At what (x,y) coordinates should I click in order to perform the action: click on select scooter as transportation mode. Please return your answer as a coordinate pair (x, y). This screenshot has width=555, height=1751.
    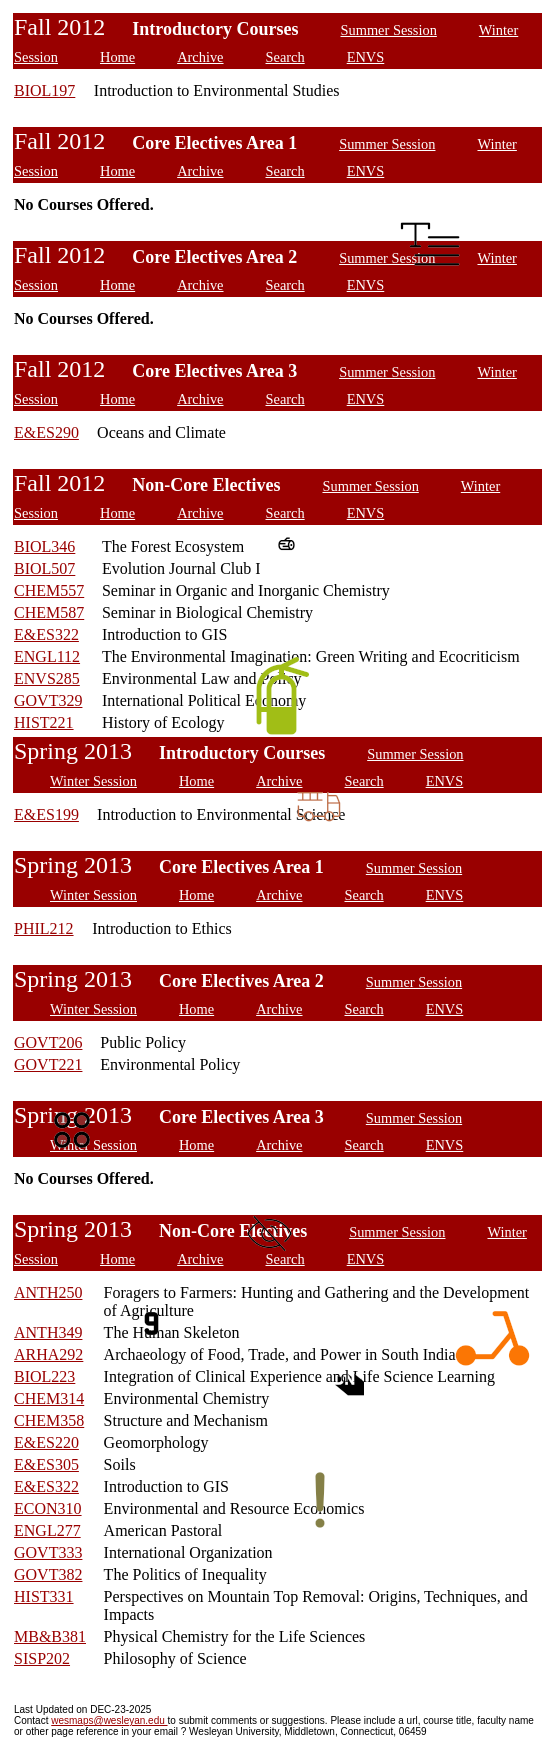
    Looking at the image, I should click on (492, 1341).